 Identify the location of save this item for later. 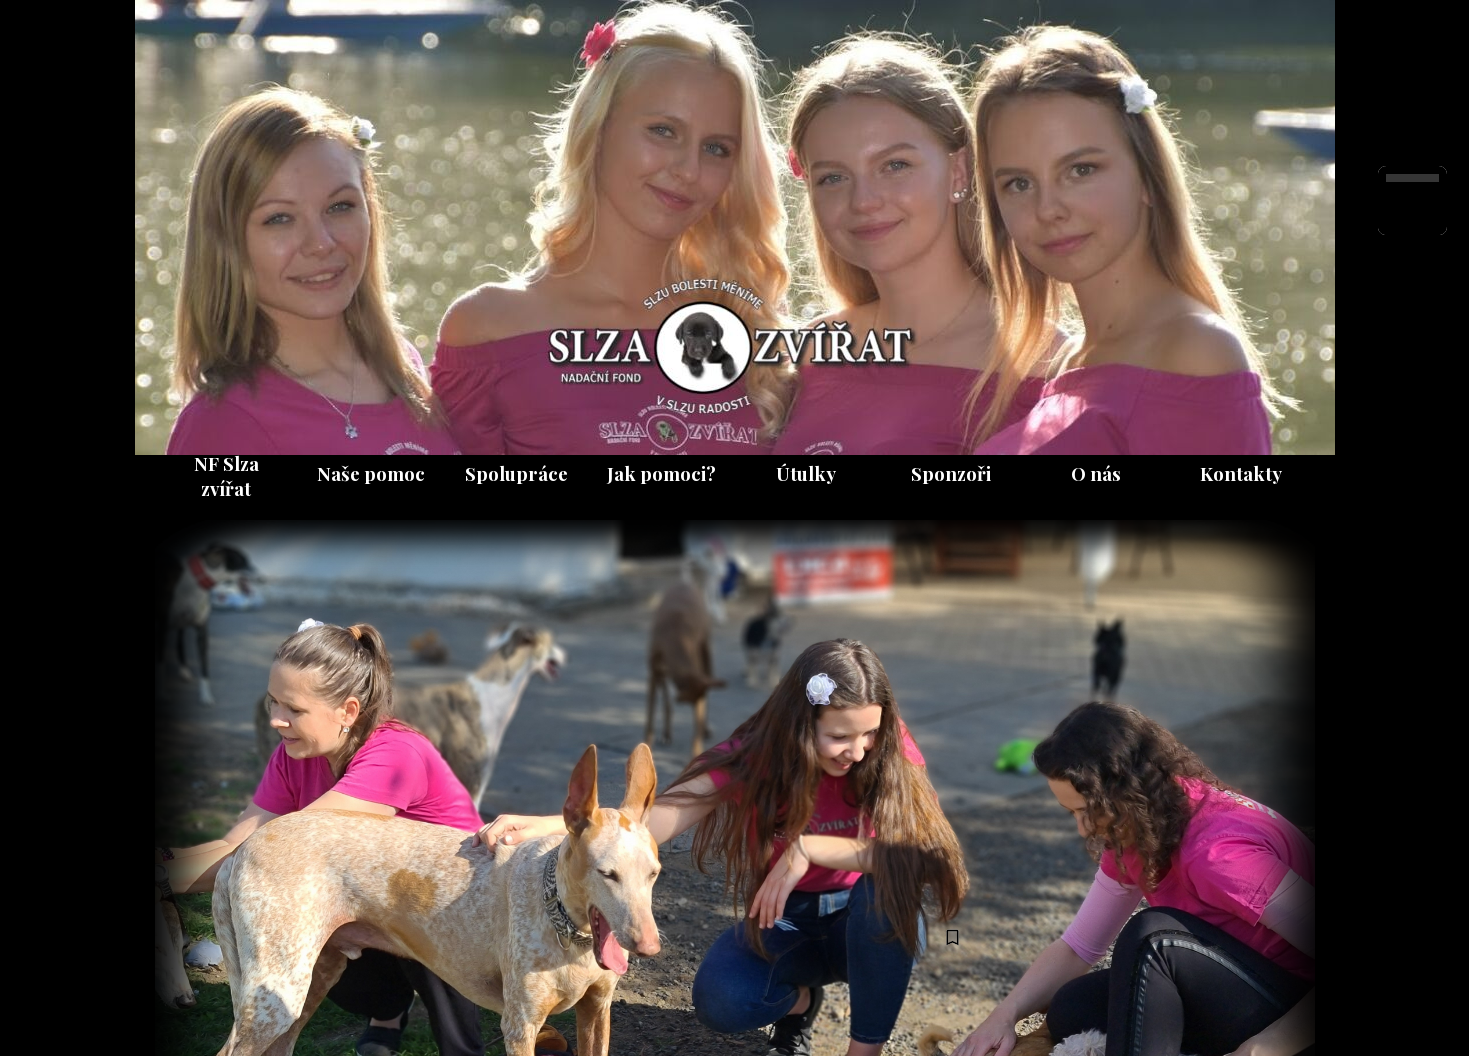
(952, 937).